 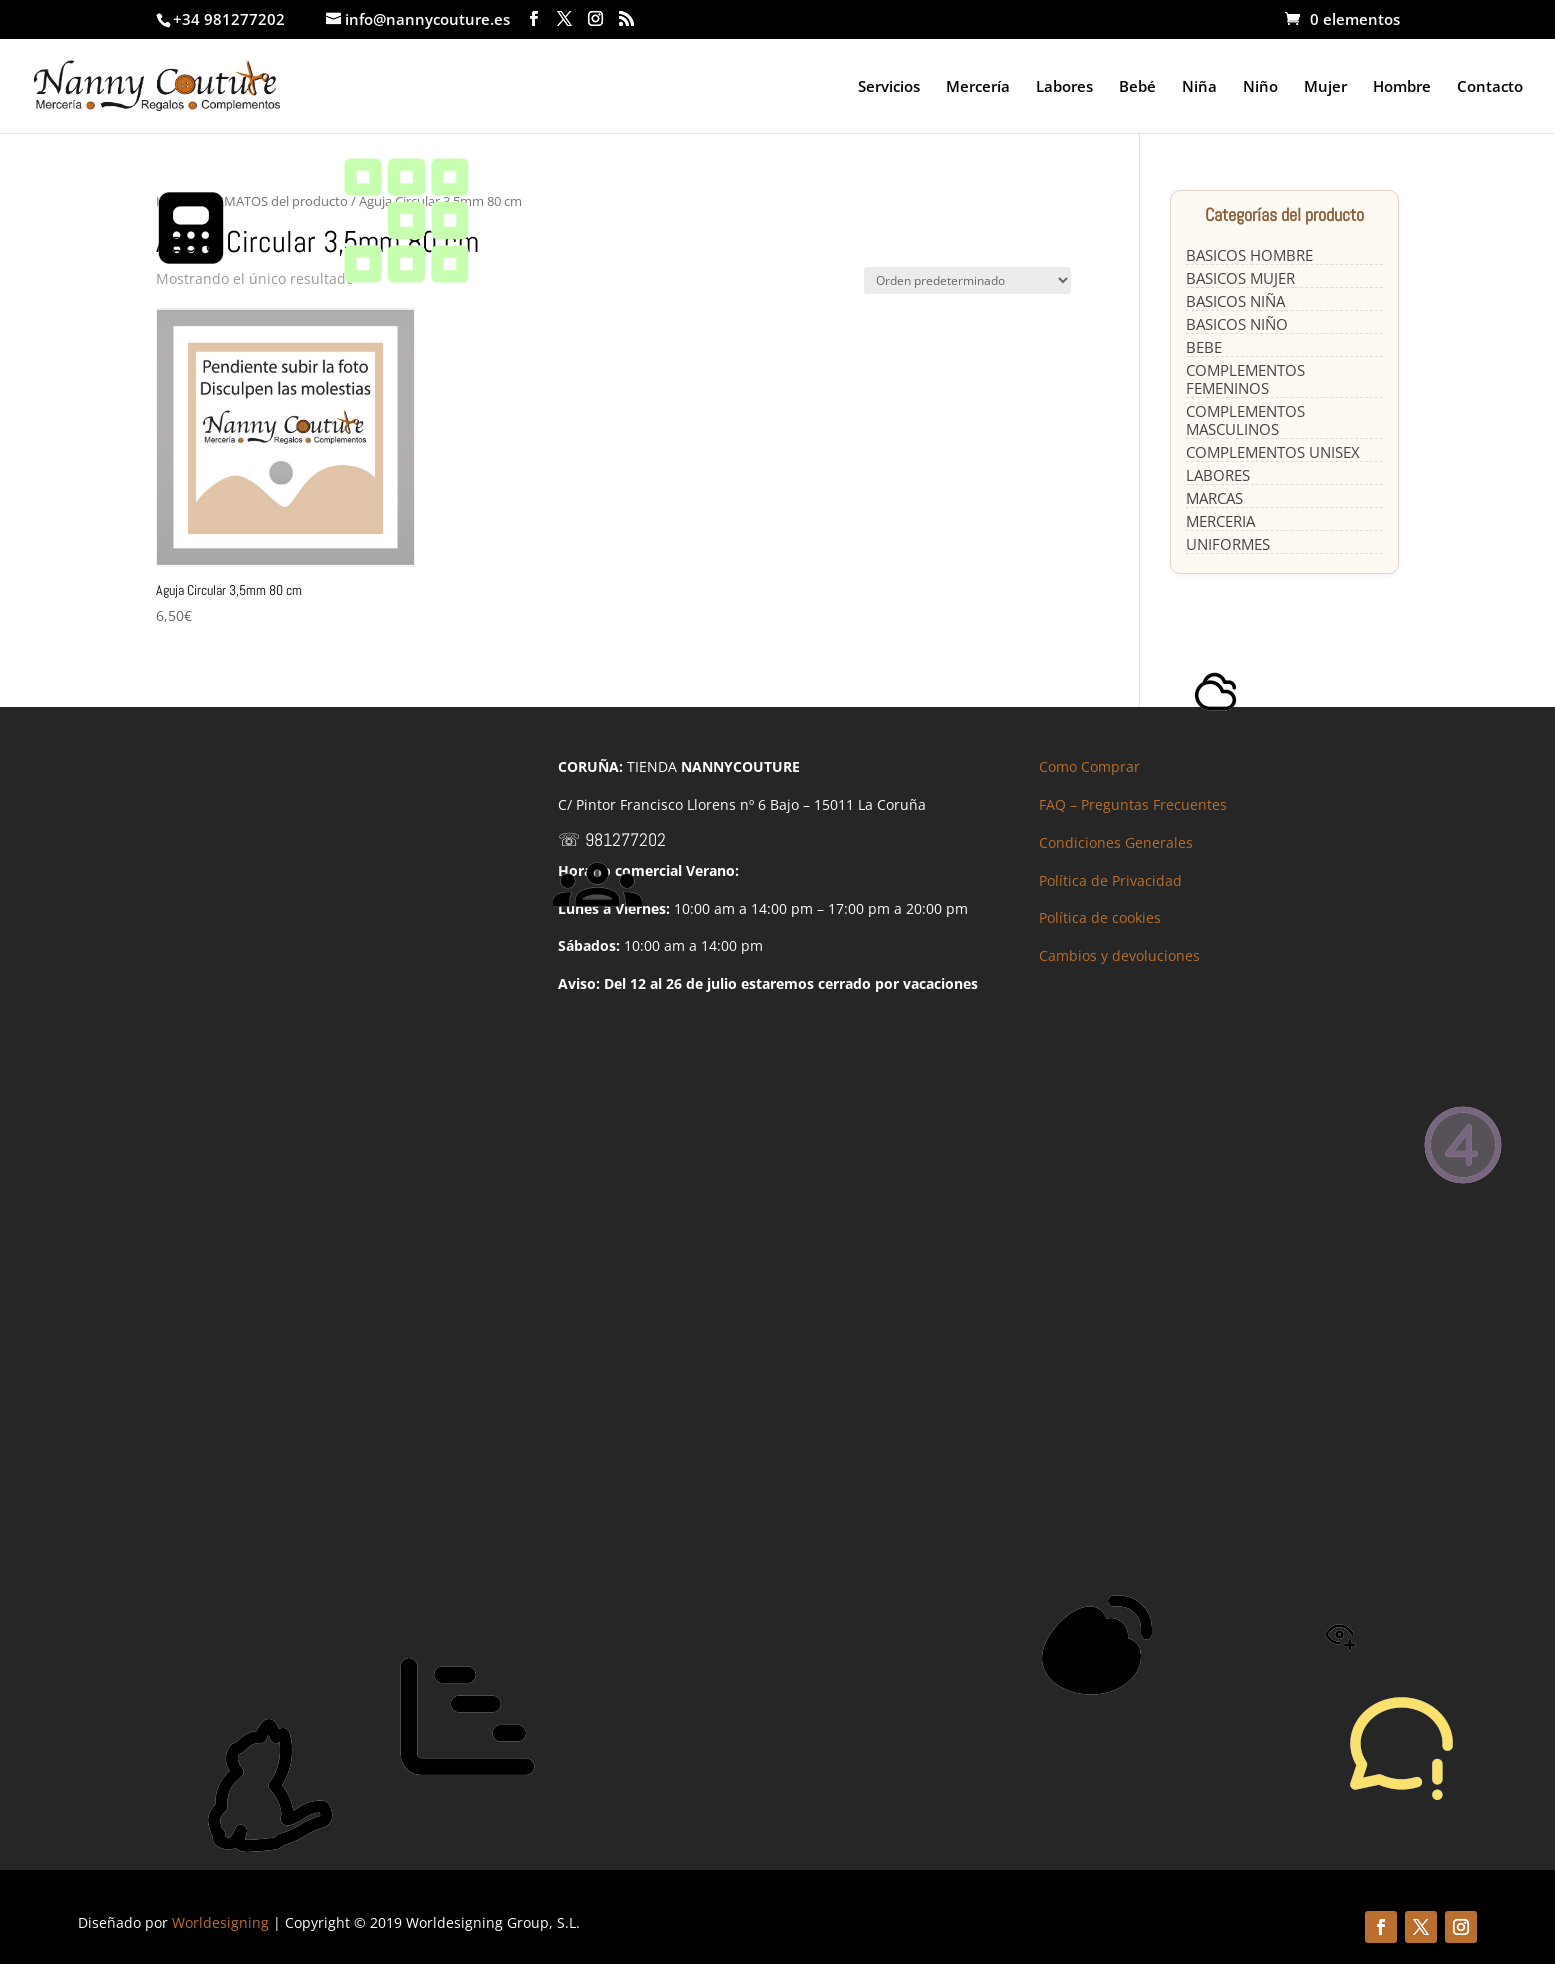 I want to click on pnpm package manager logo, so click(x=406, y=220).